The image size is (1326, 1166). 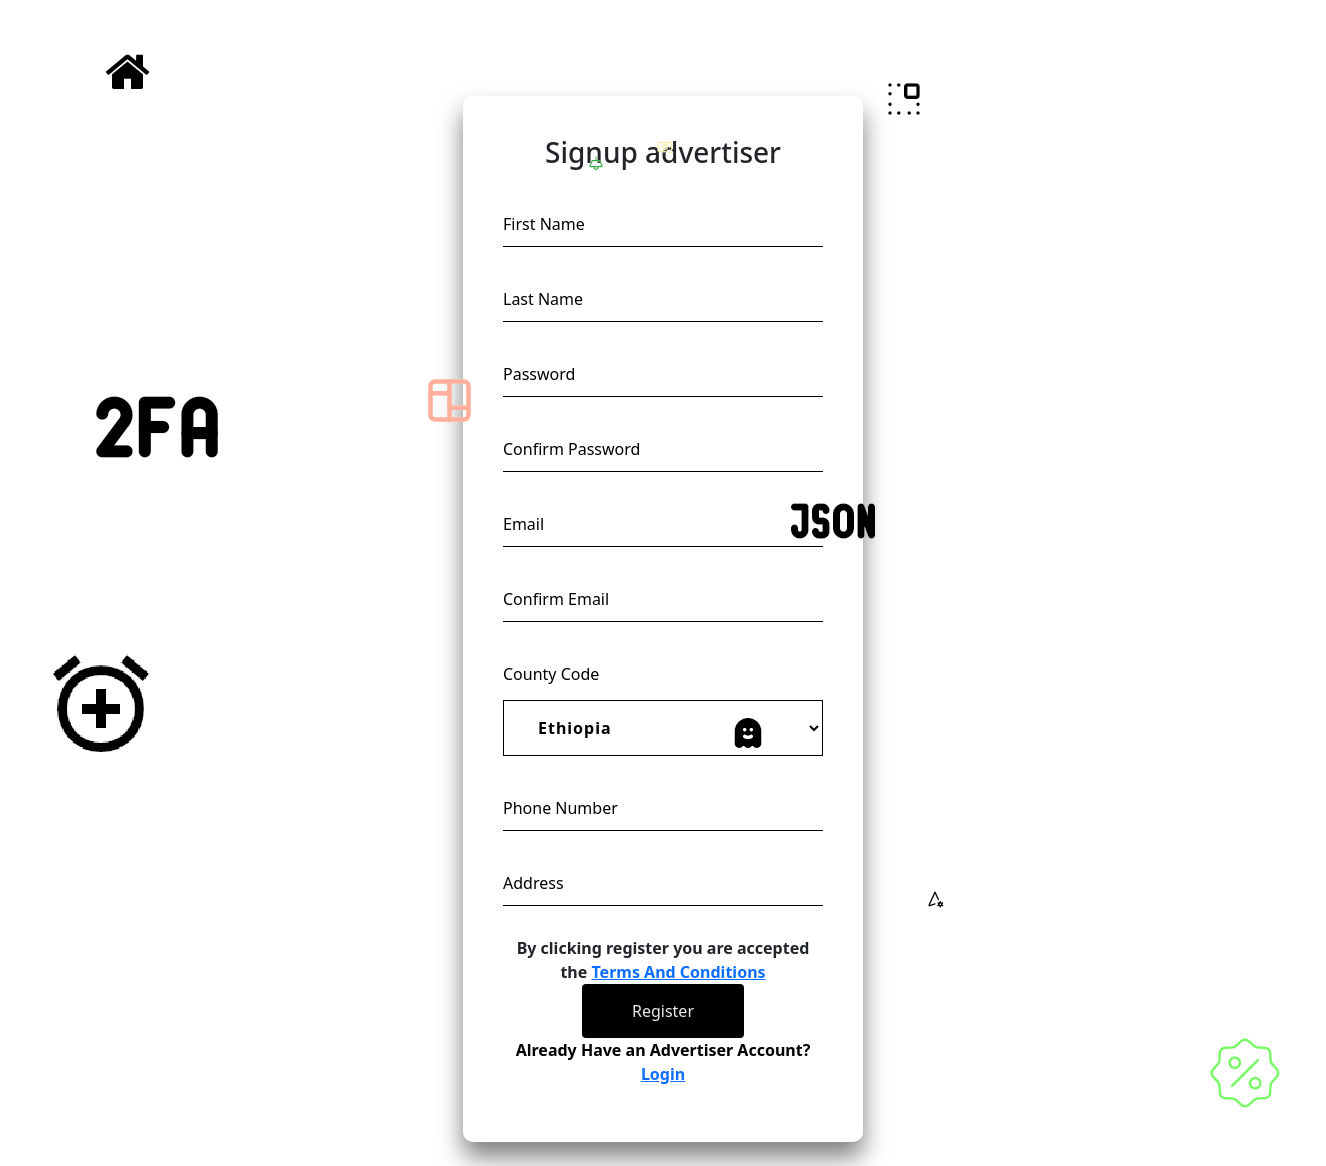 I want to click on toggle ceiling light on or off, so click(x=596, y=164).